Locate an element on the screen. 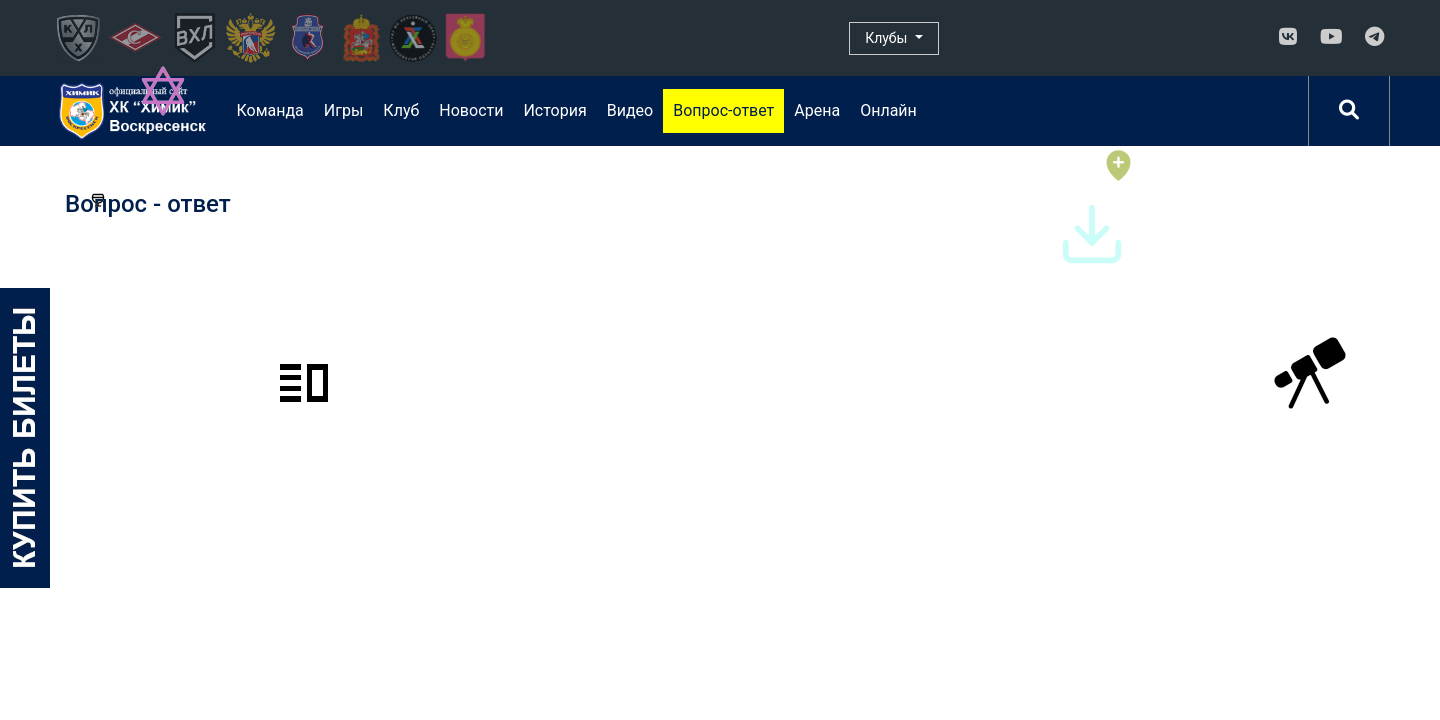 The height and width of the screenshot is (720, 1440). add a new location pin is located at coordinates (1118, 165).